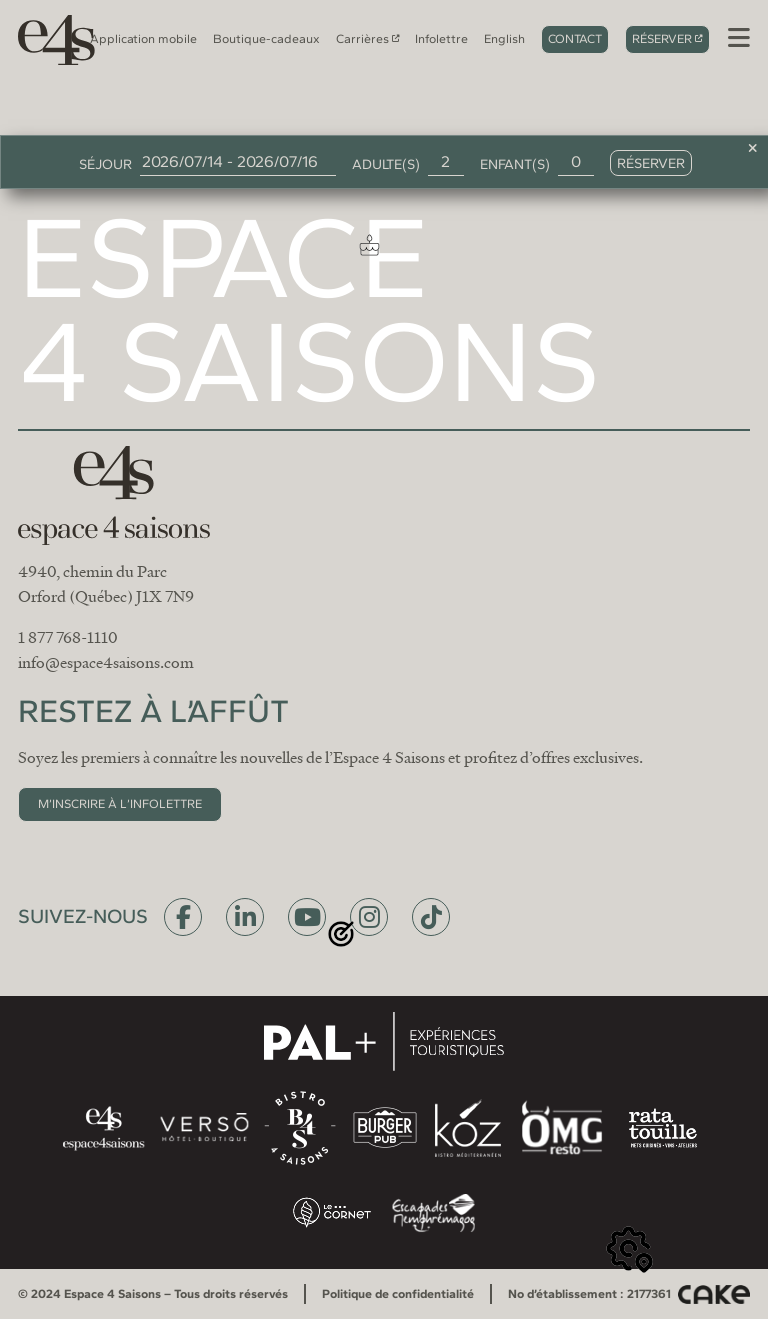 Image resolution: width=768 pixels, height=1319 pixels. Describe the element at coordinates (369, 246) in the screenshot. I see `view birthday or celebration reminders` at that location.